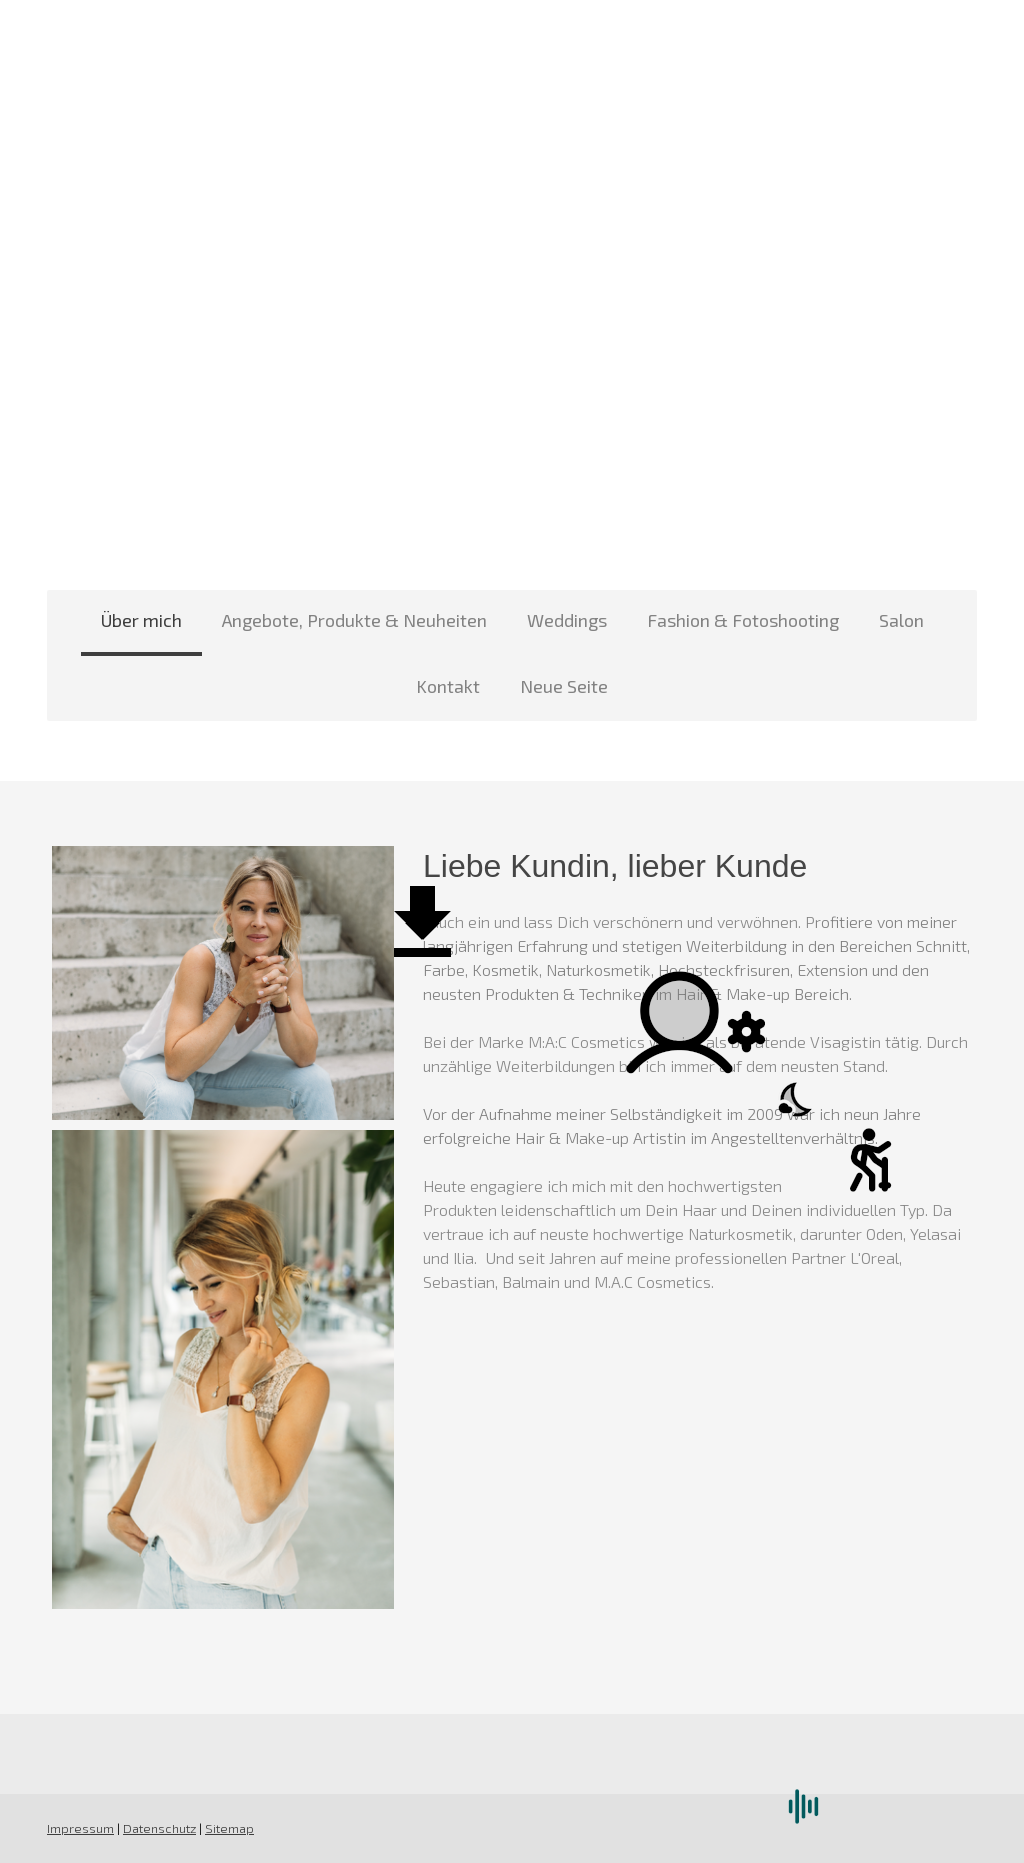 This screenshot has height=1863, width=1024. What do you see at coordinates (803, 1806) in the screenshot?
I see `view audio waveform or sound visualization` at bounding box center [803, 1806].